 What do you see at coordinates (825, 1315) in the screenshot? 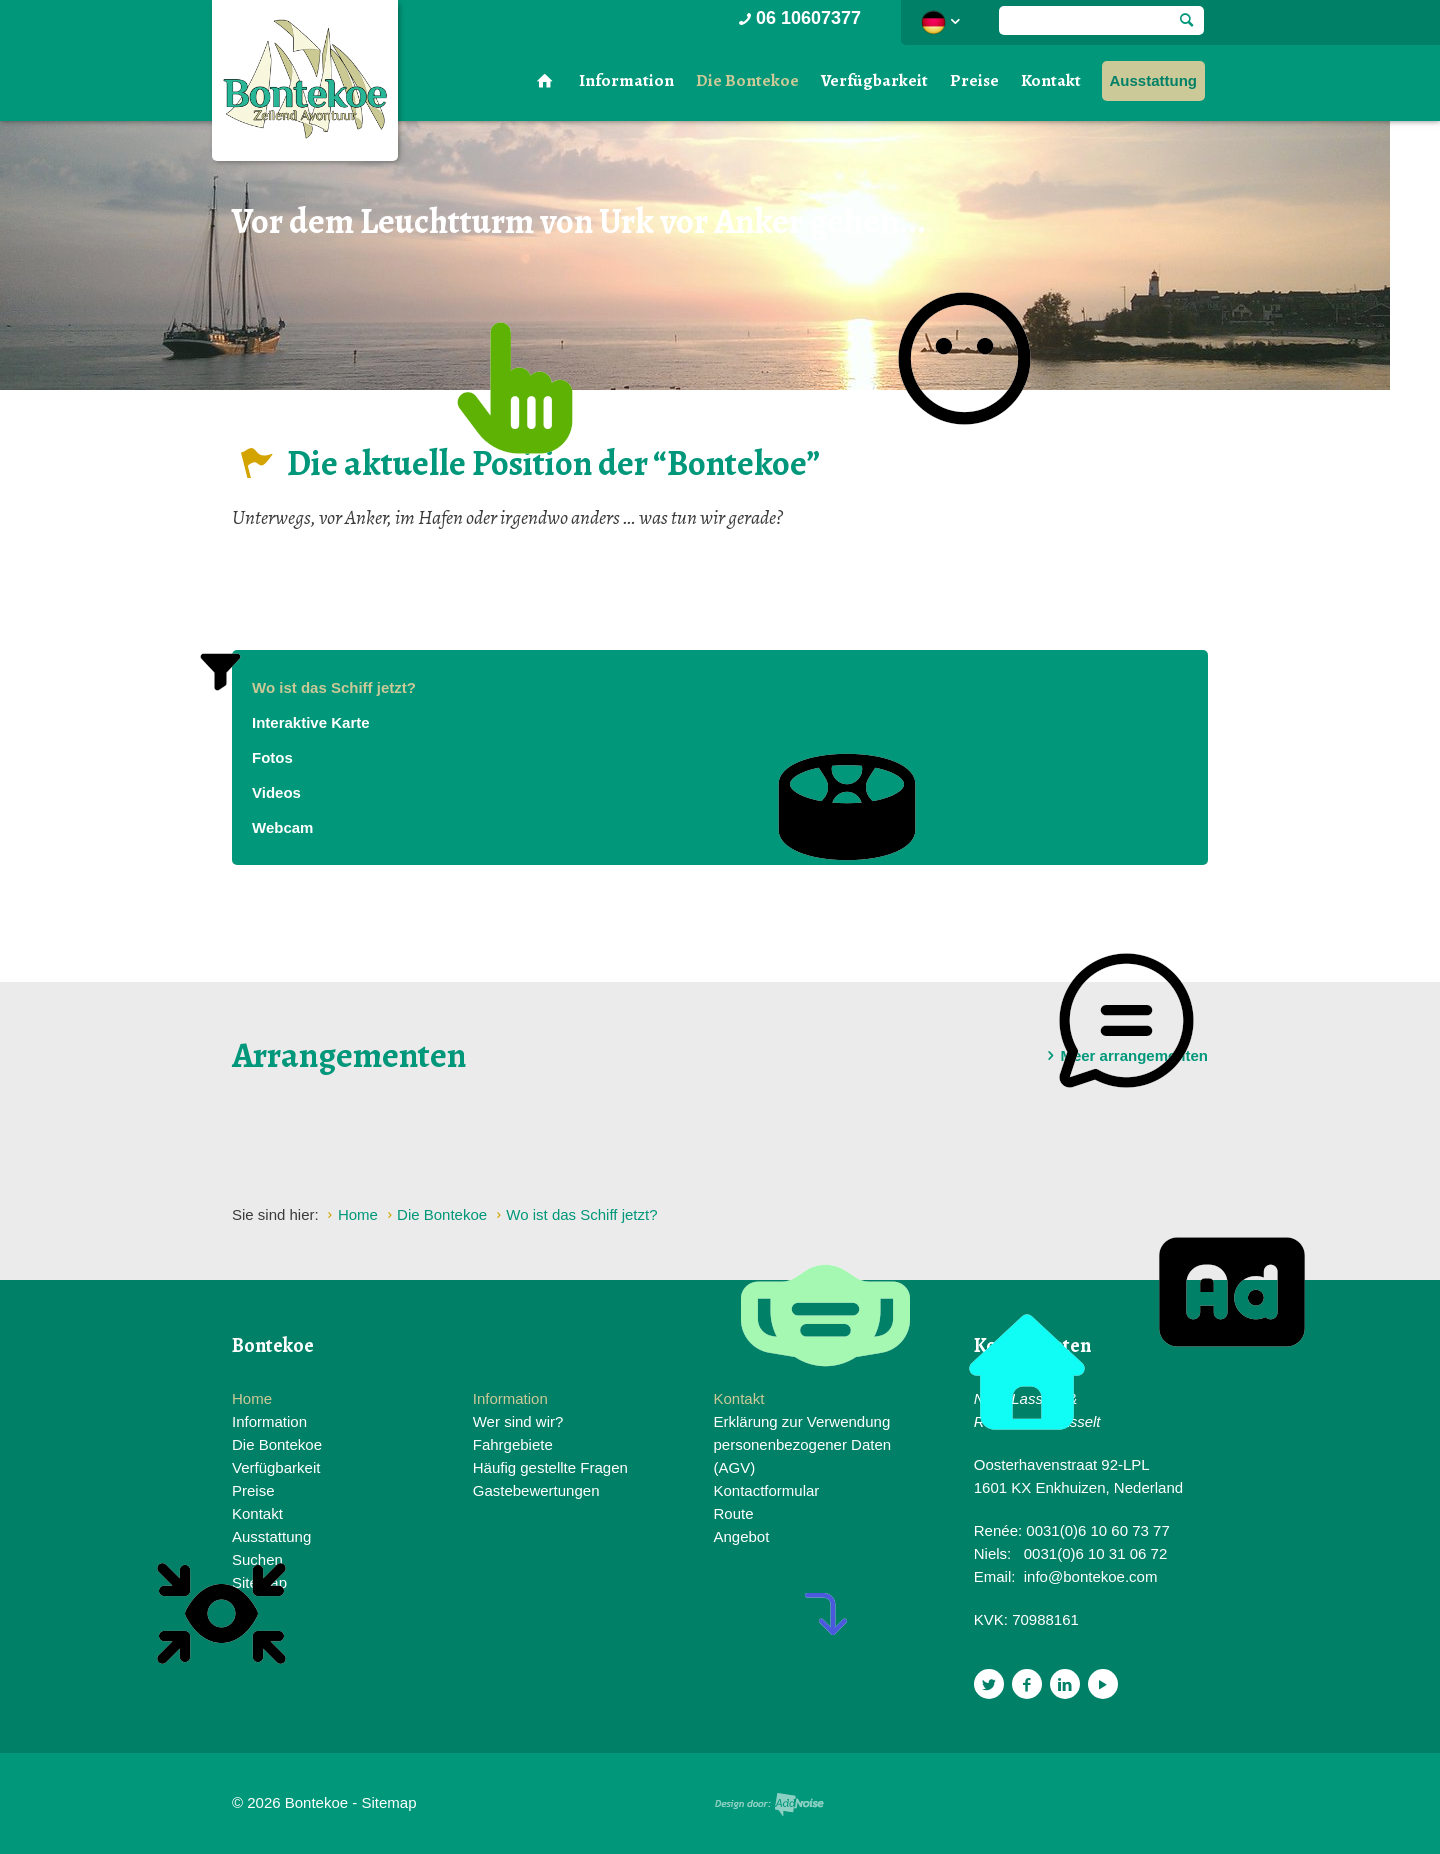
I see `indicates face mask required` at bounding box center [825, 1315].